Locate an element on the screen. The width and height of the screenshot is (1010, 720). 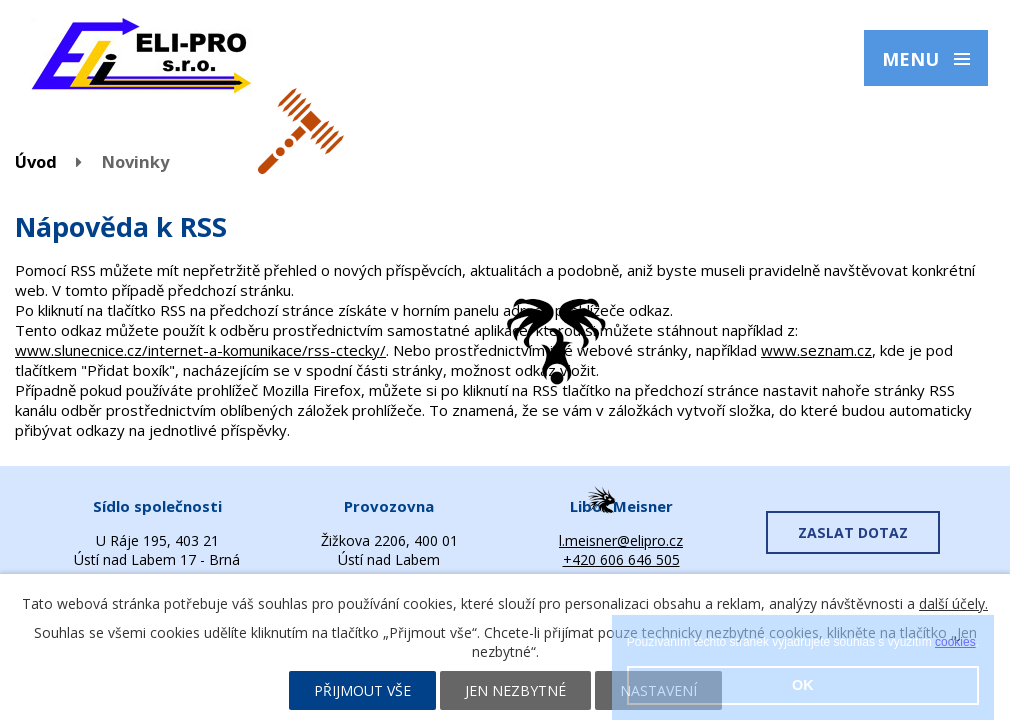
toy mallet or hammer tool icon is located at coordinates (301, 131).